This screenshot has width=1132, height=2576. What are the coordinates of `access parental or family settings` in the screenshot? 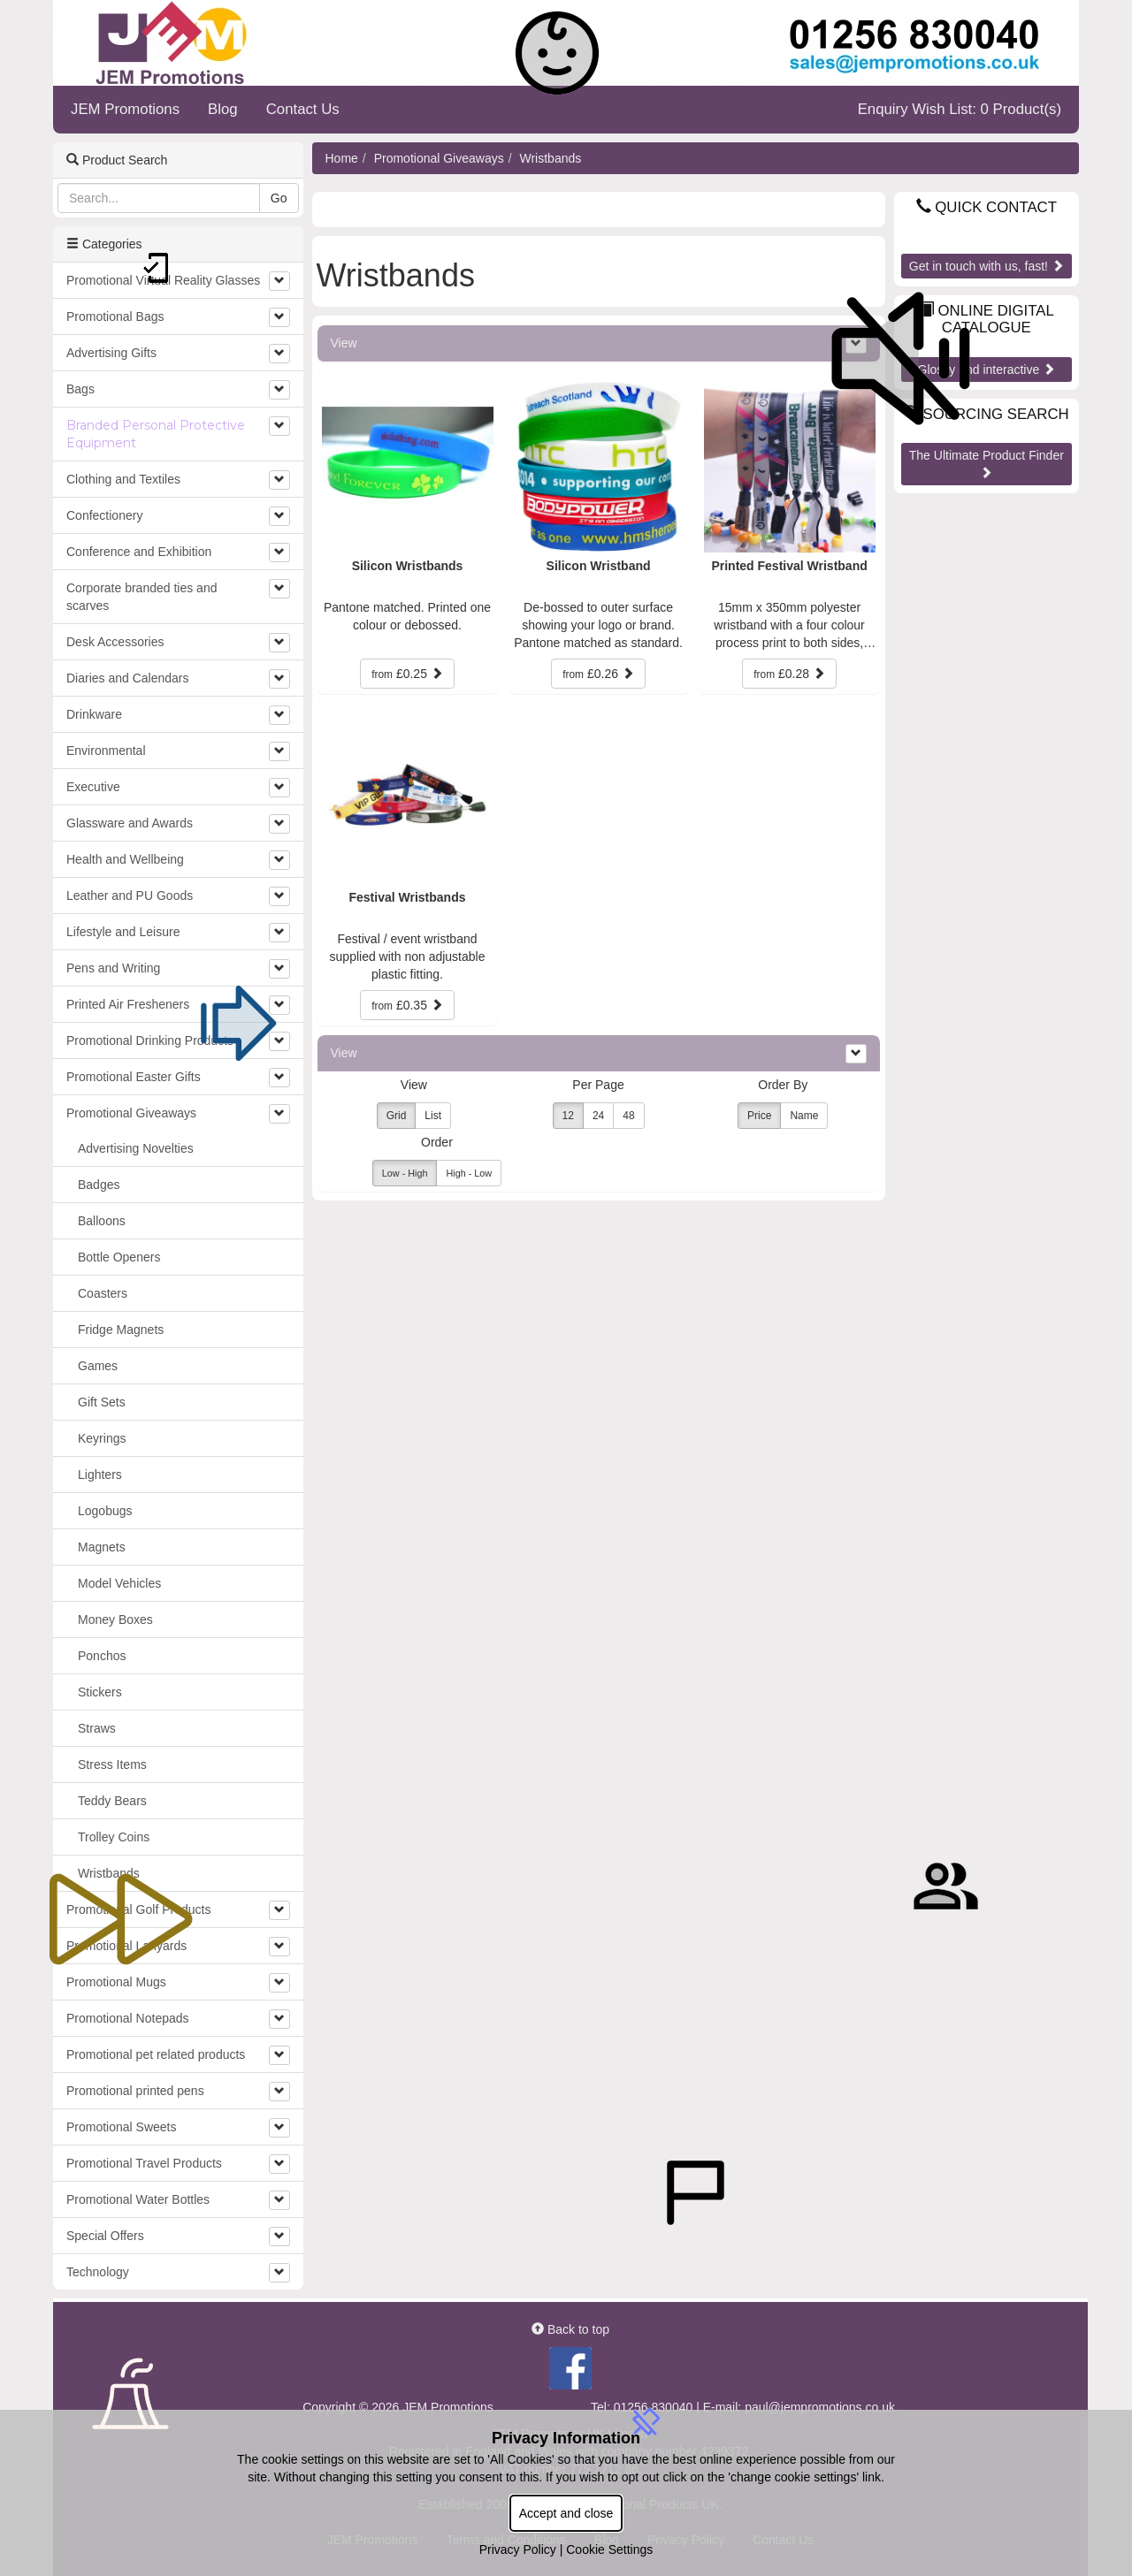 It's located at (557, 53).